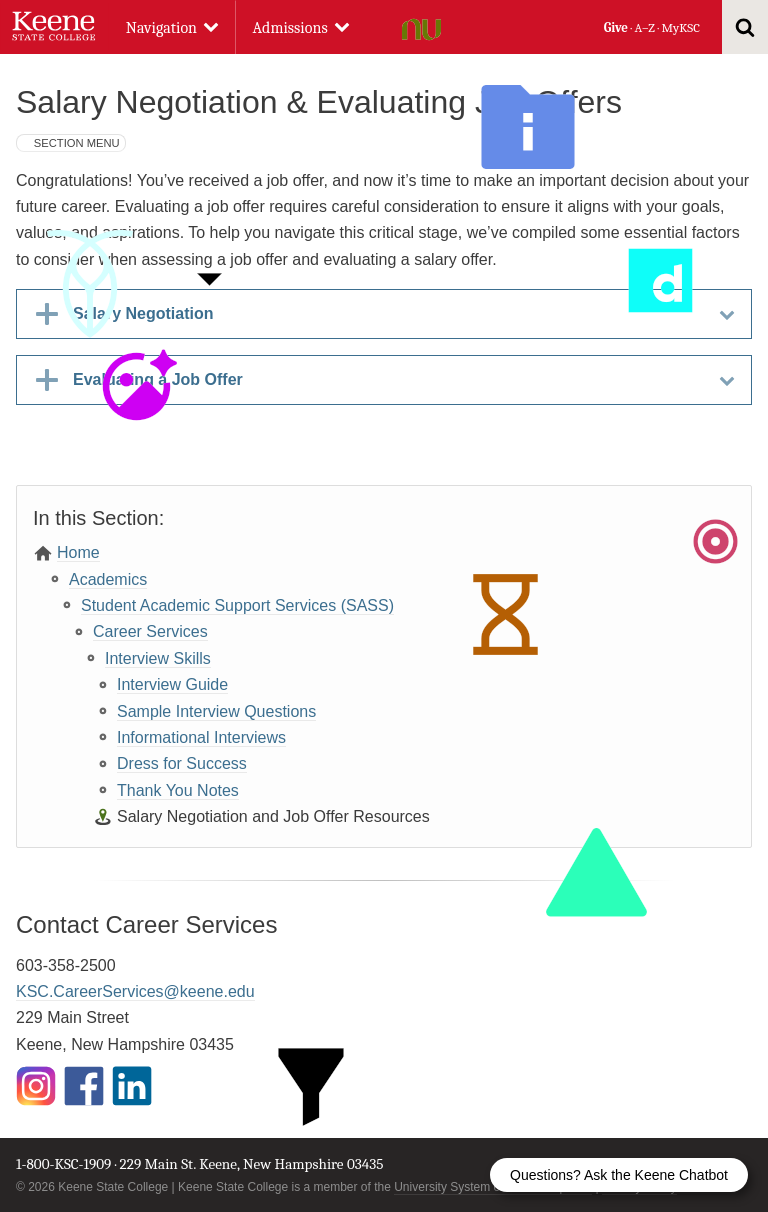  Describe the element at coordinates (596, 873) in the screenshot. I see `play or start media content` at that location.